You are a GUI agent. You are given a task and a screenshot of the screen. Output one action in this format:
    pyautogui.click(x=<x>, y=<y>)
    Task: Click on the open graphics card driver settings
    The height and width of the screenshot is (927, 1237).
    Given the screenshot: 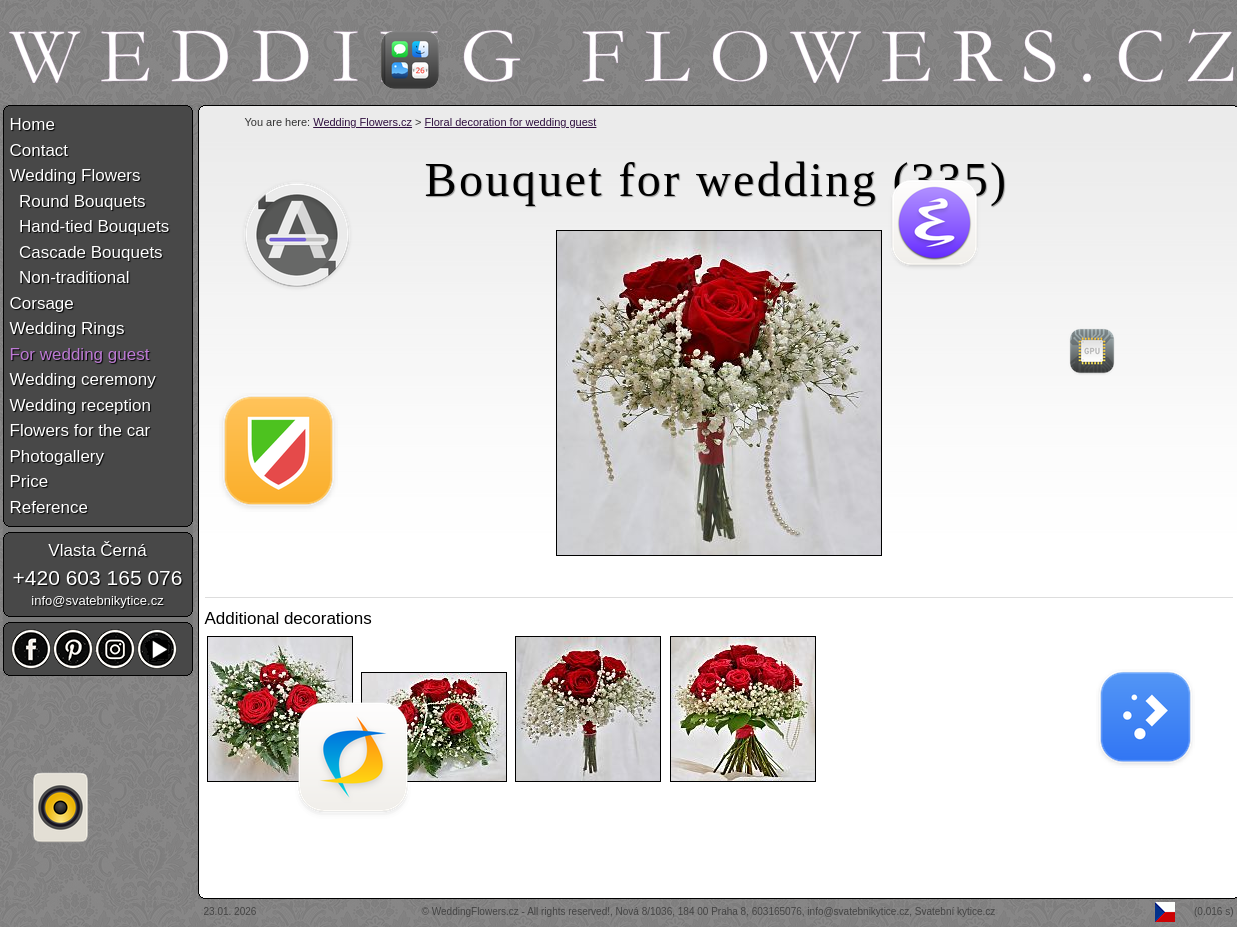 What is the action you would take?
    pyautogui.click(x=1092, y=351)
    